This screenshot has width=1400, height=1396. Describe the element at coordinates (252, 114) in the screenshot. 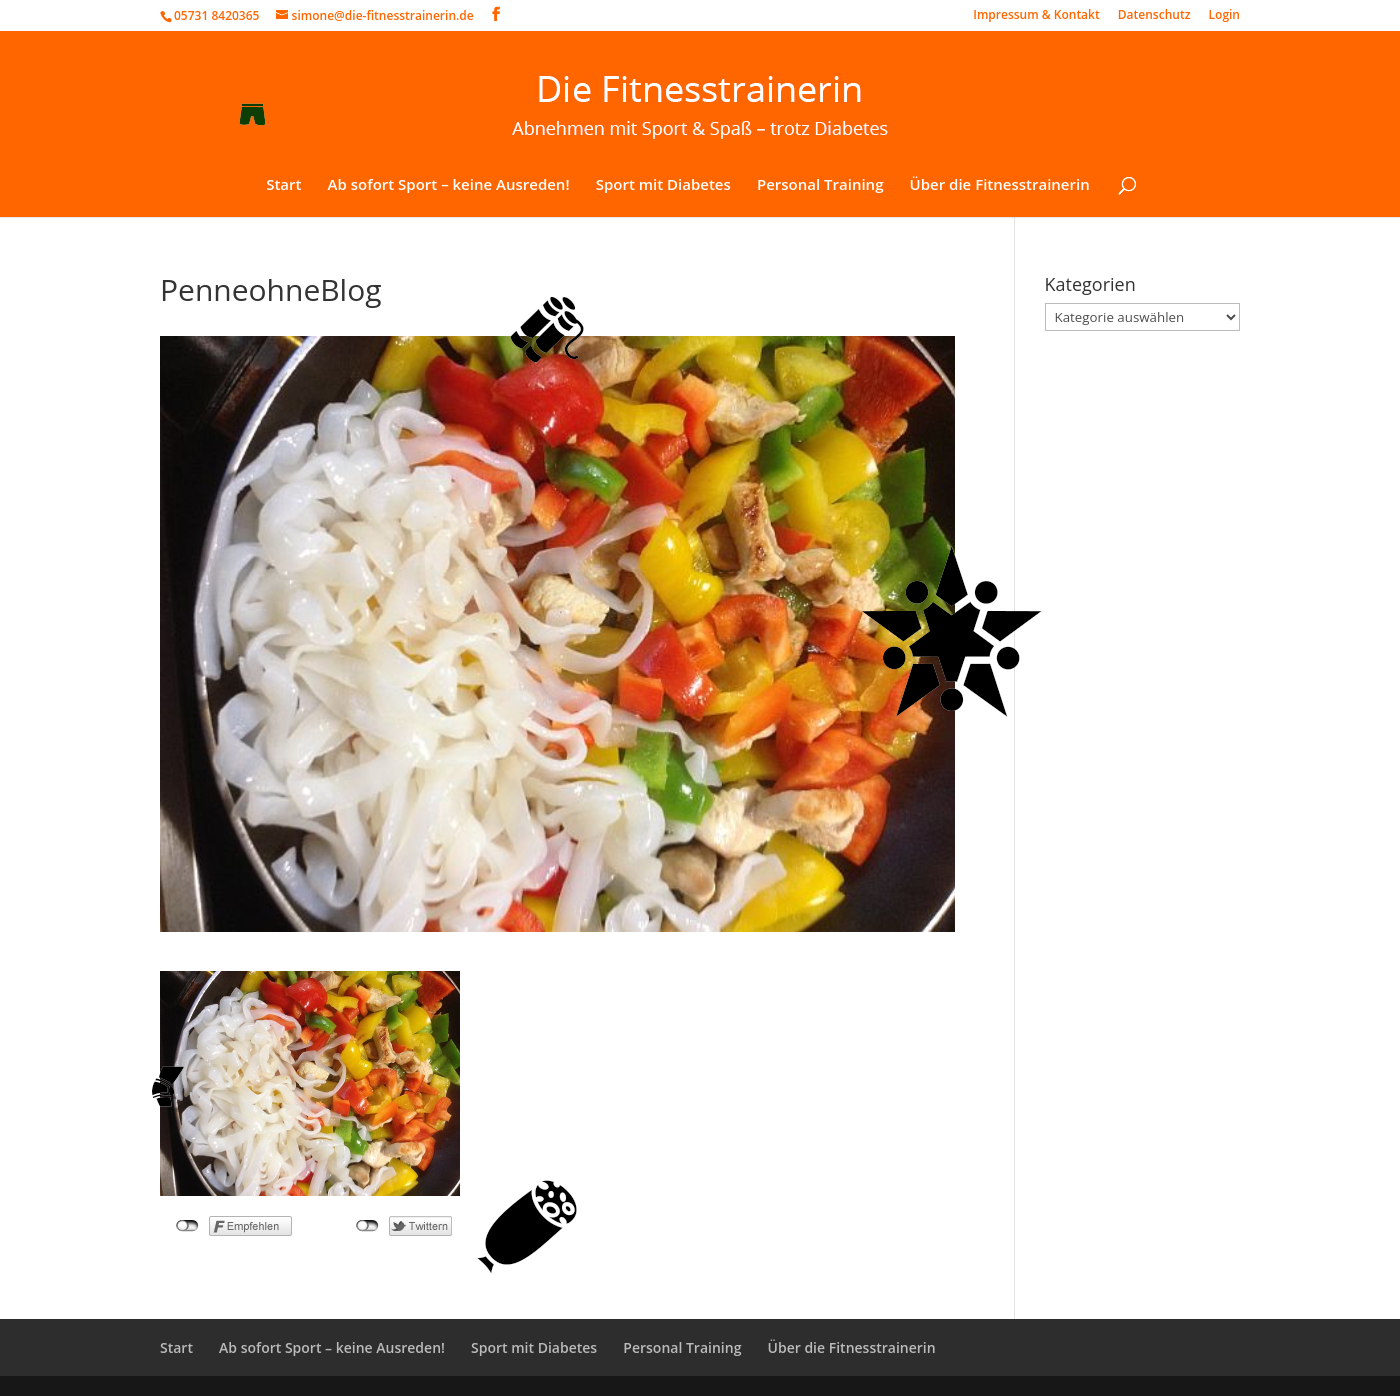

I see `select underwear or shorts in a clothing game` at that location.